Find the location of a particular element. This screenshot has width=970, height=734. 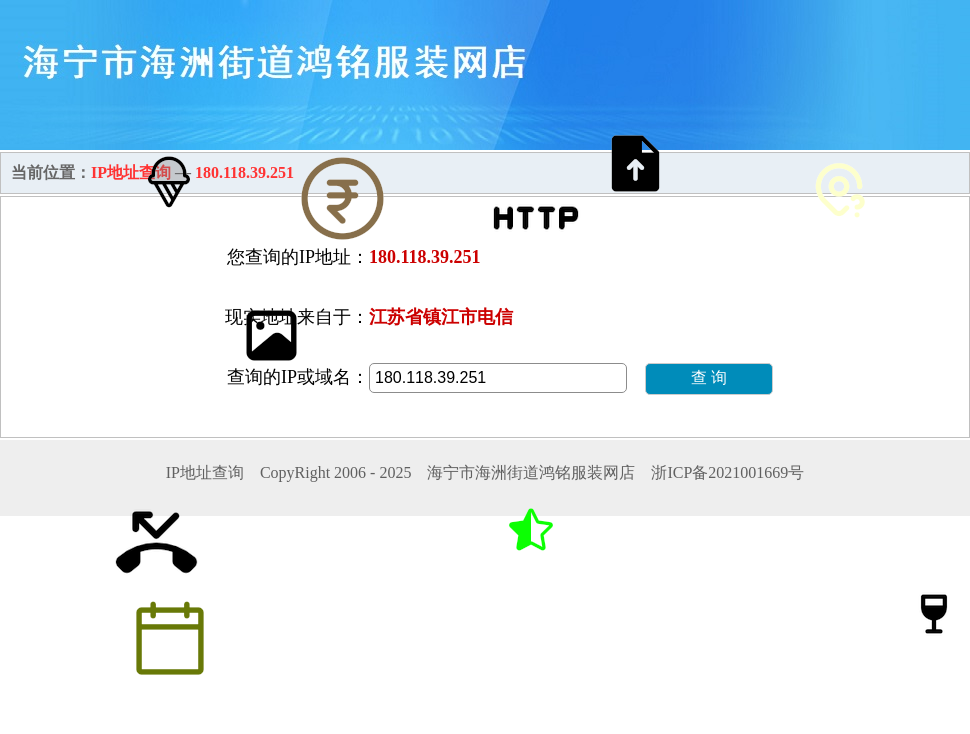

indicates a web link or URL is located at coordinates (536, 218).